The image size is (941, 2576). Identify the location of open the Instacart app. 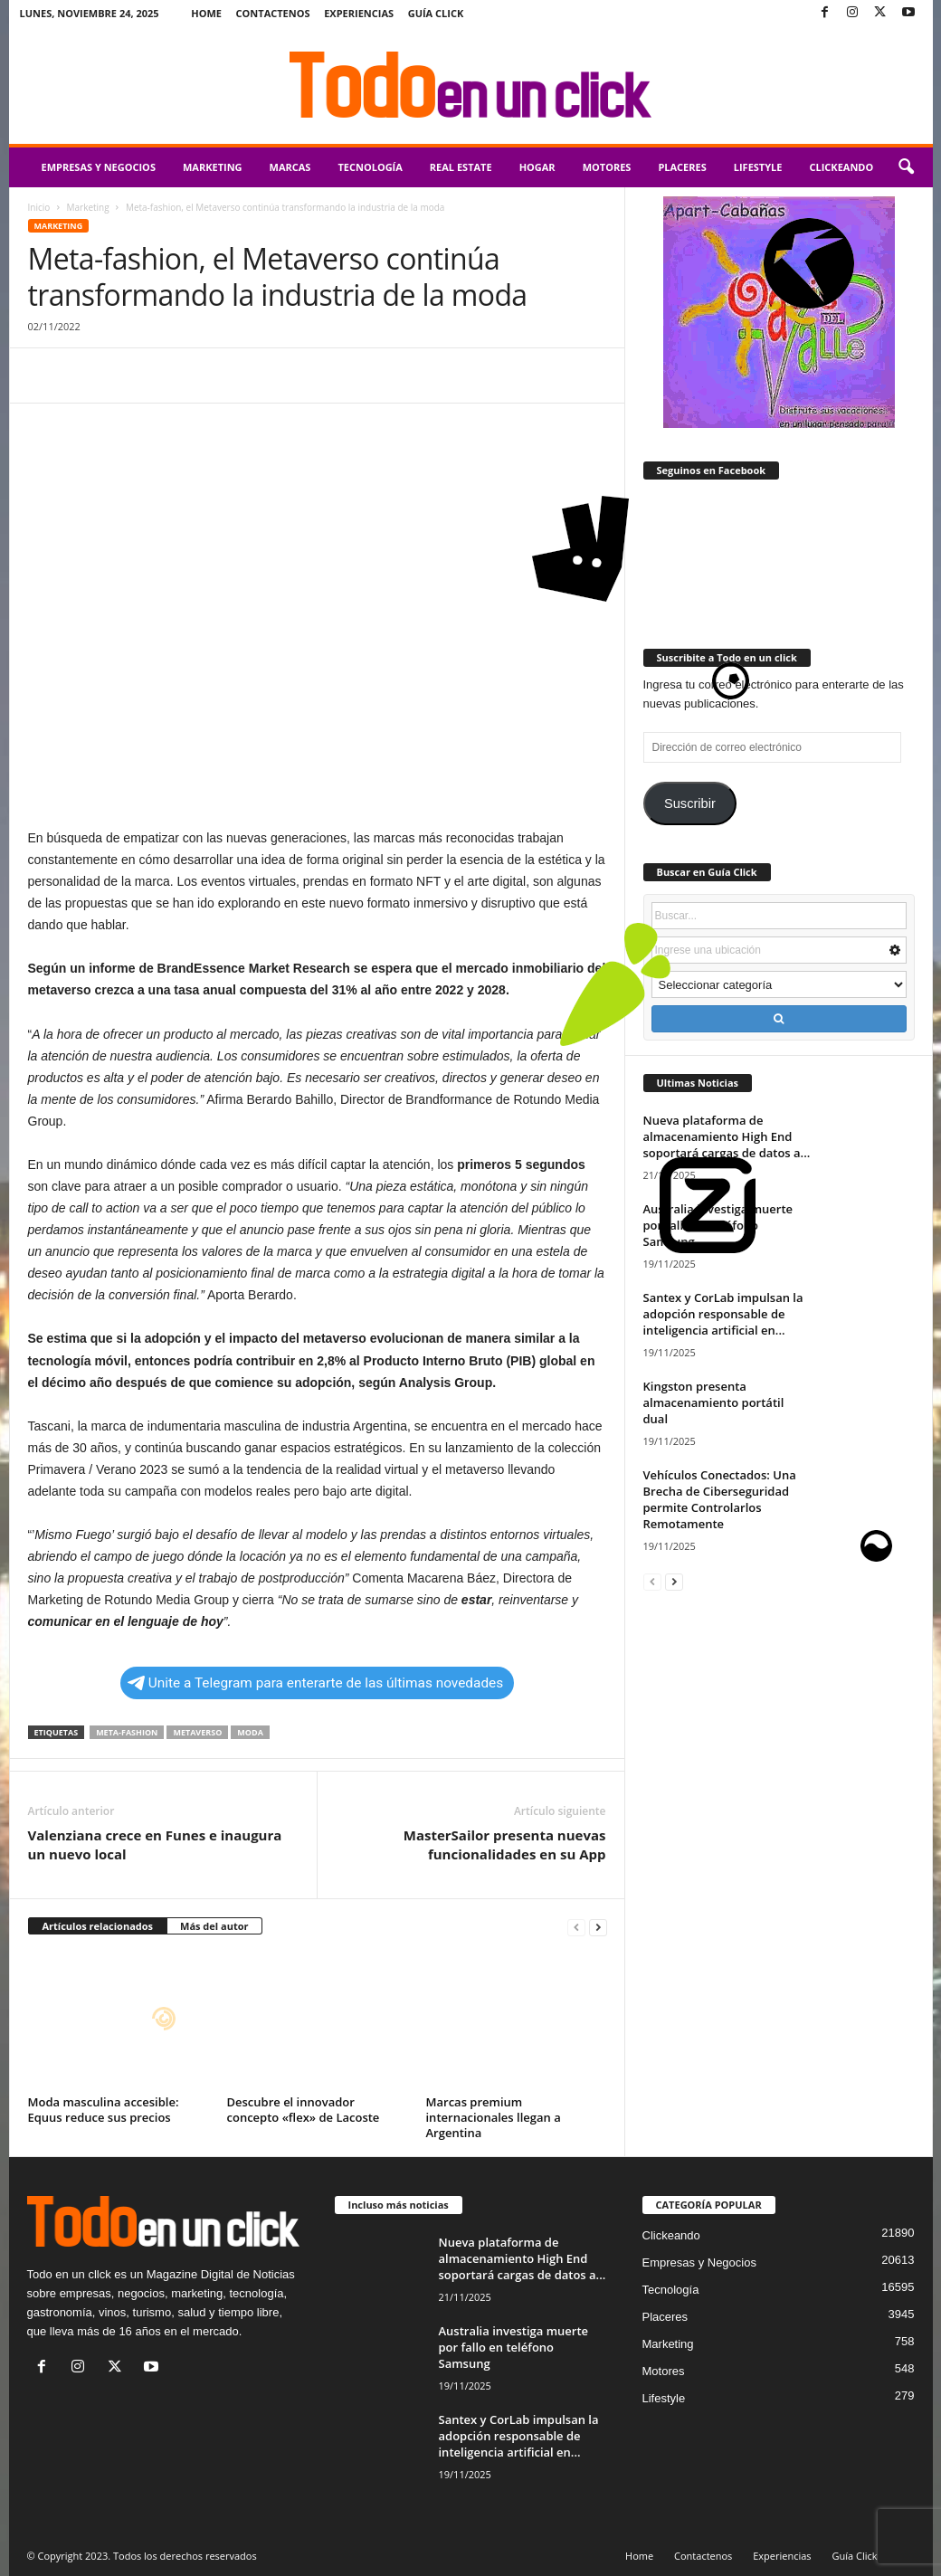
(615, 984).